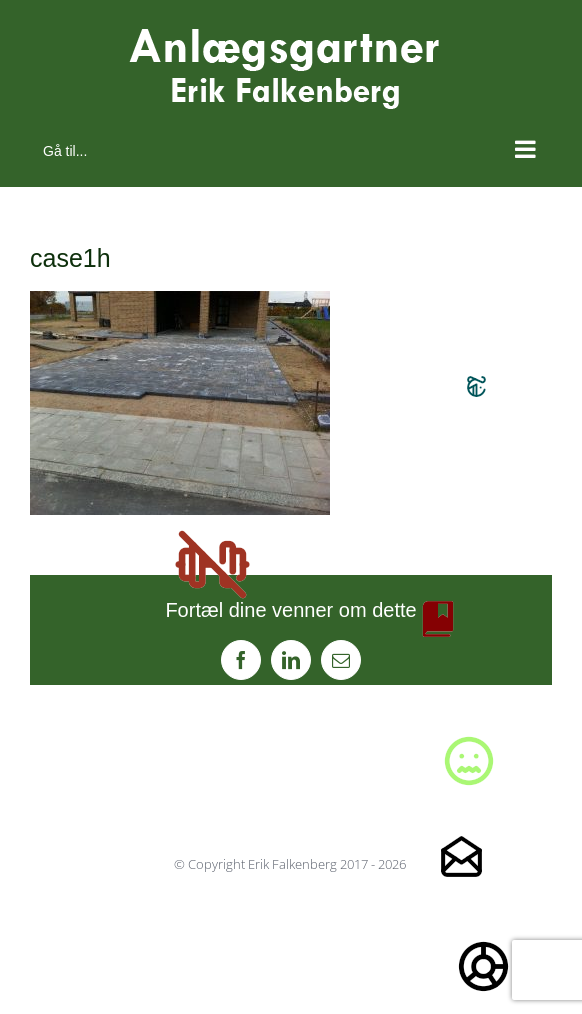 The width and height of the screenshot is (582, 1014). Describe the element at coordinates (476, 386) in the screenshot. I see `open the New York Times app` at that location.